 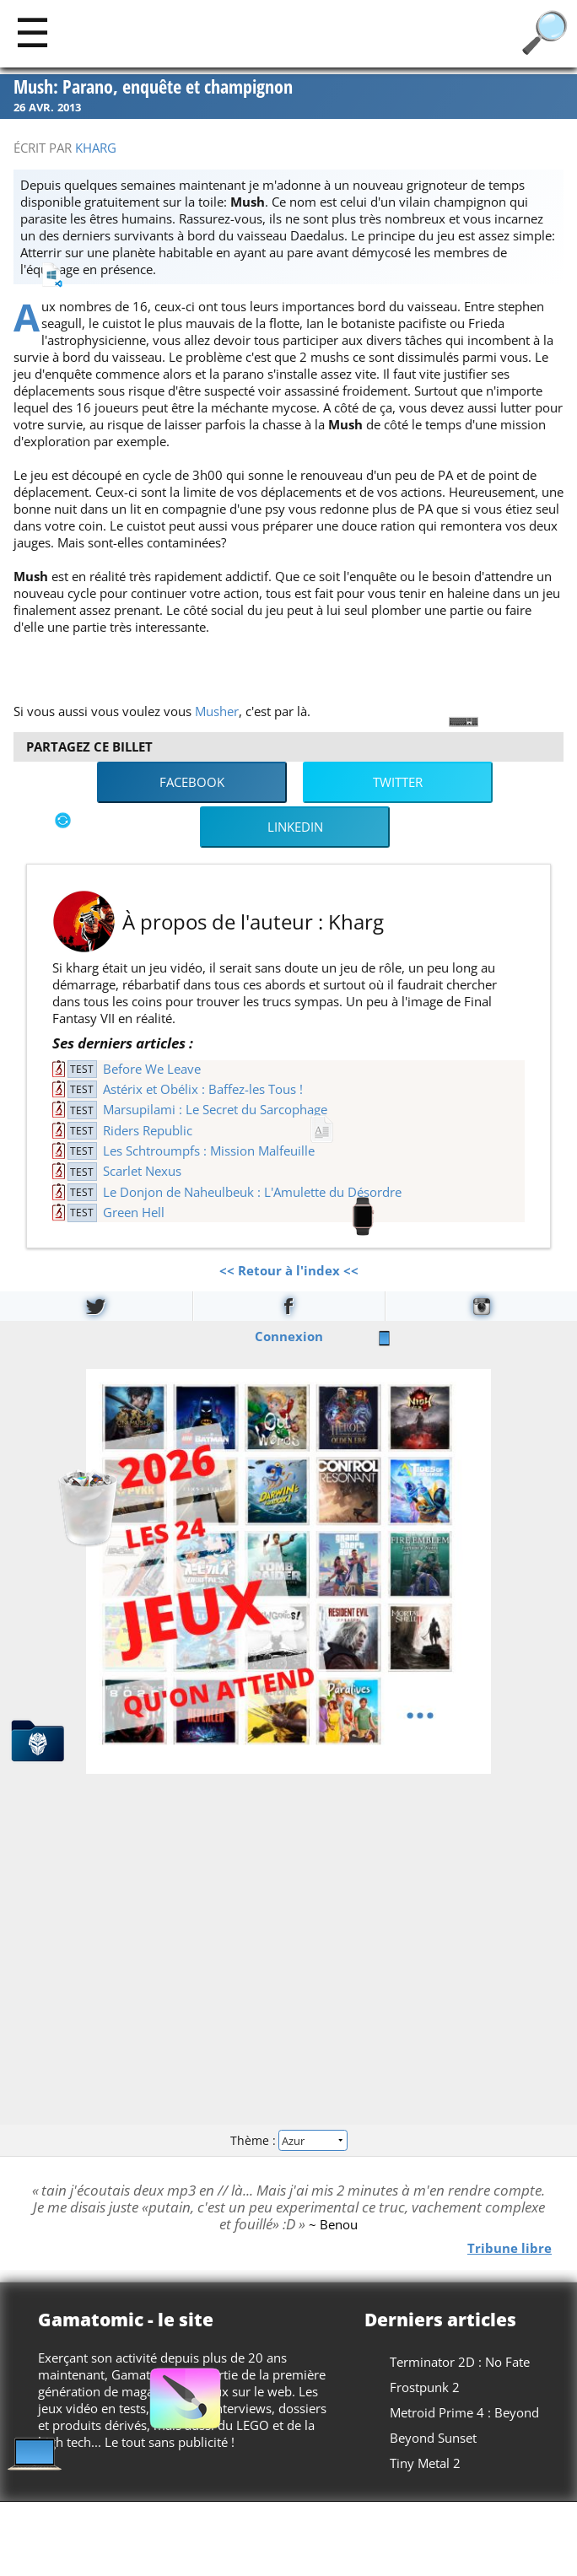 I want to click on indicates file sync in progress, so click(x=62, y=820).